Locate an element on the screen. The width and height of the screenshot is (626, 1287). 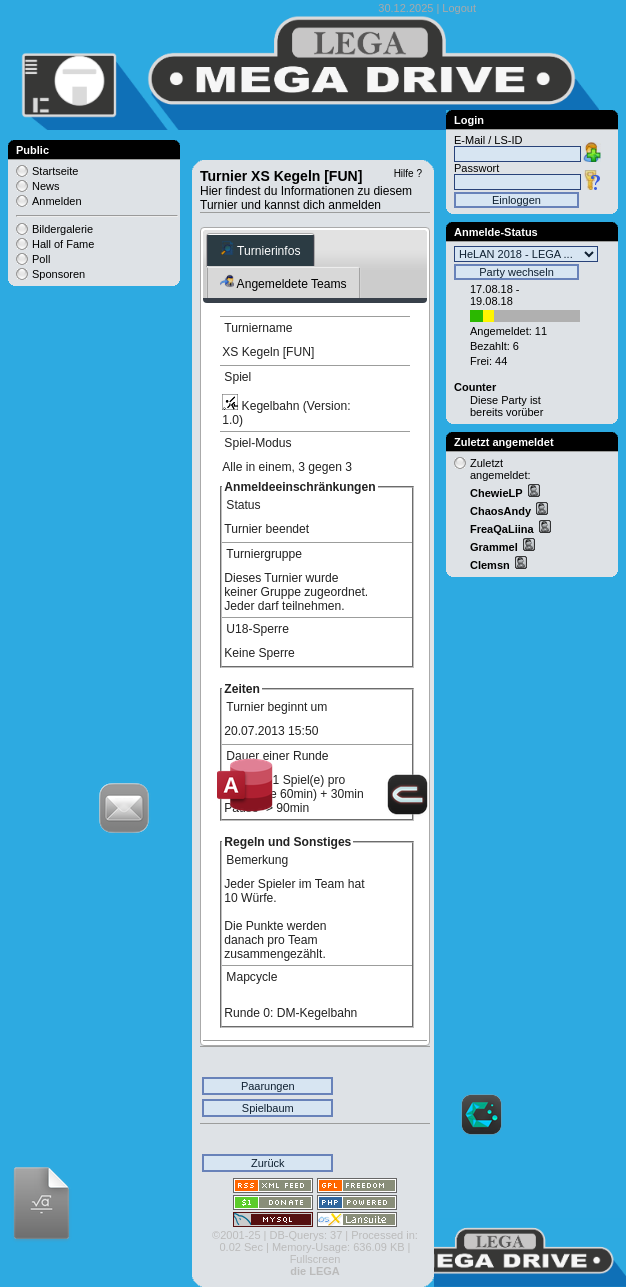
open an opendocument formula file is located at coordinates (41, 1204).